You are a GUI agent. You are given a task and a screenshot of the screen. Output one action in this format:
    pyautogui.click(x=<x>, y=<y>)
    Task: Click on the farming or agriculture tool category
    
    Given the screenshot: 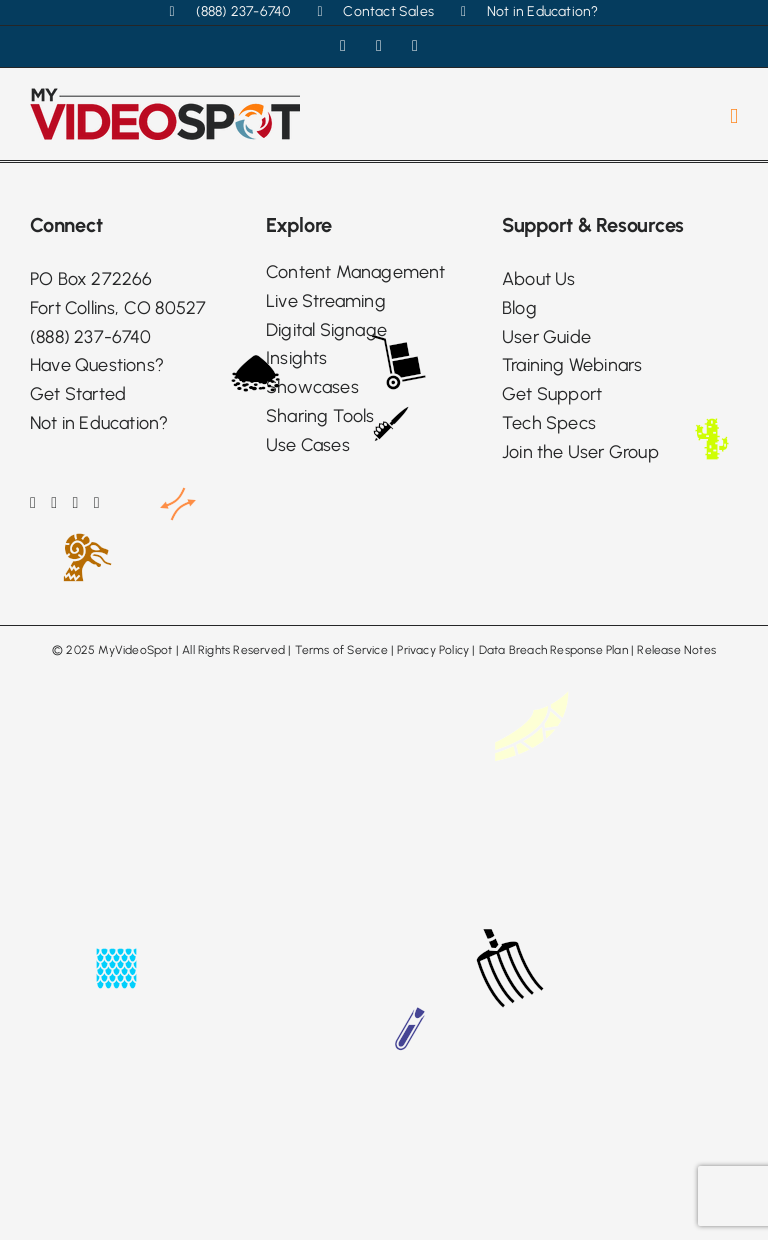 What is the action you would take?
    pyautogui.click(x=508, y=968)
    